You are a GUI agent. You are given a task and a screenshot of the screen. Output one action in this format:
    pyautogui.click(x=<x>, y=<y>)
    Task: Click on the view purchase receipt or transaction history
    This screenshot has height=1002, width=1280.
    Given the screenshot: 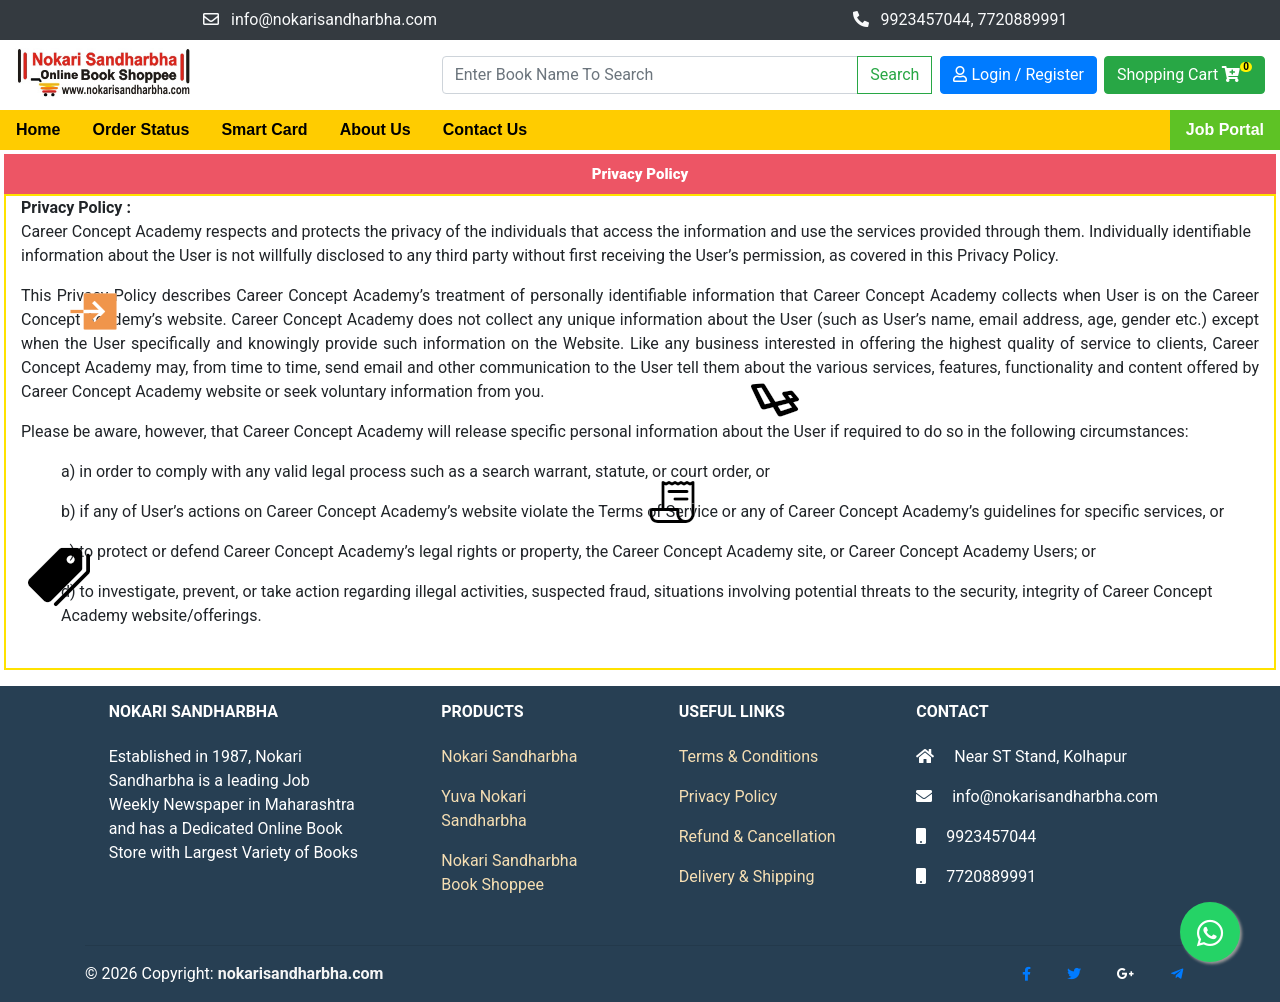 What is the action you would take?
    pyautogui.click(x=672, y=502)
    